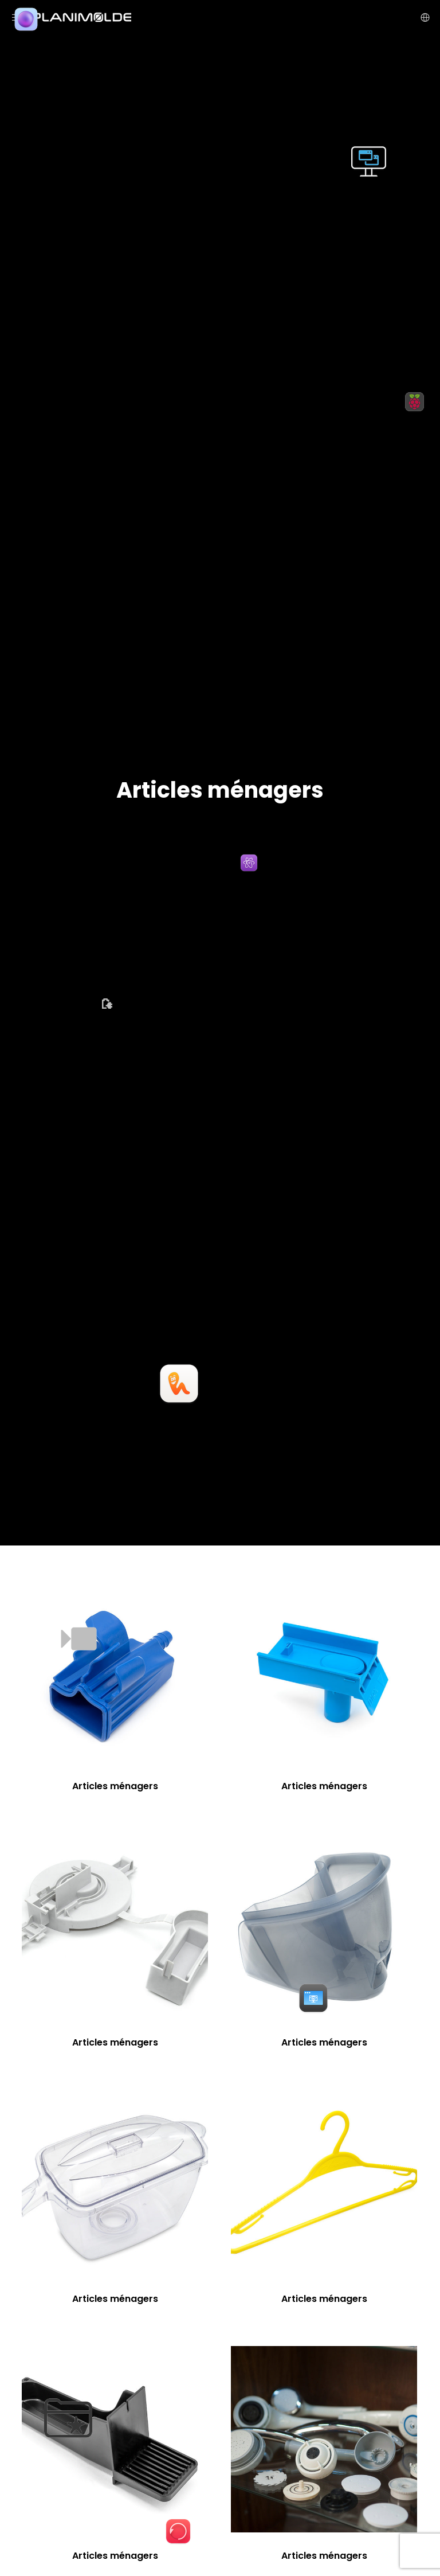  Describe the element at coordinates (26, 19) in the screenshot. I see `open OrbStack container management app` at that location.